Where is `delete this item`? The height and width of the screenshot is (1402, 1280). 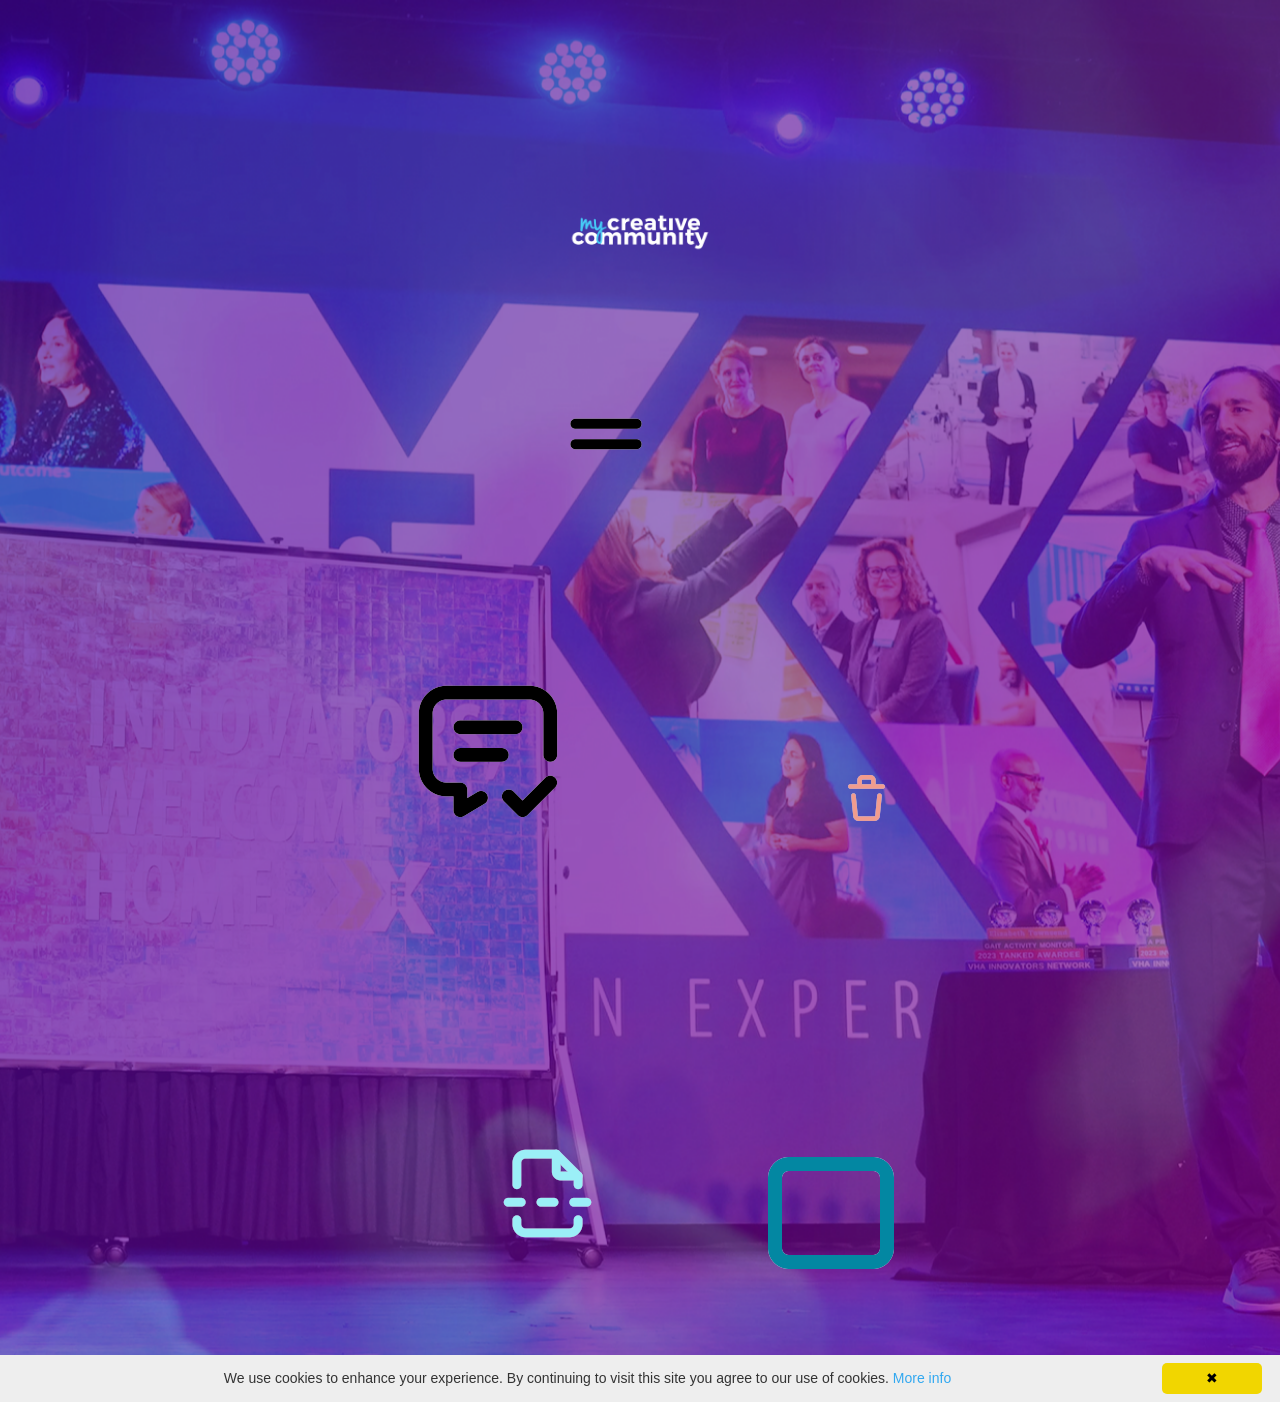 delete this item is located at coordinates (866, 799).